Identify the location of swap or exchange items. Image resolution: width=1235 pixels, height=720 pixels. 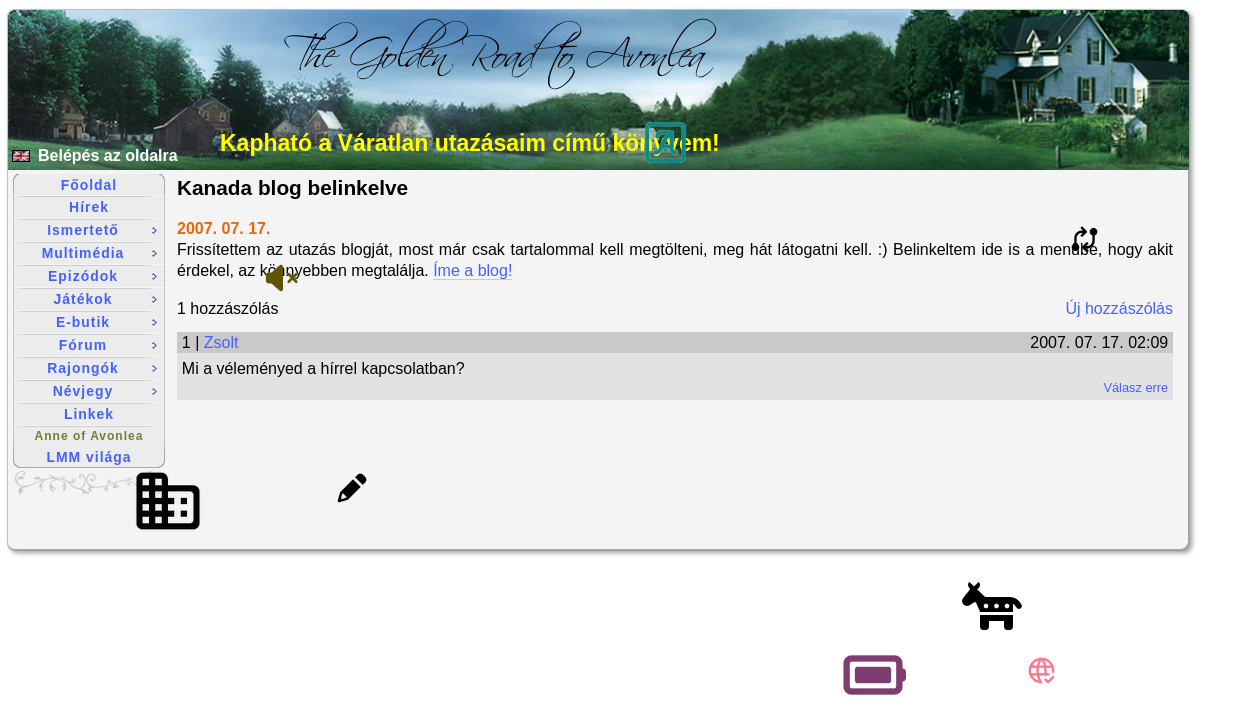
(1084, 239).